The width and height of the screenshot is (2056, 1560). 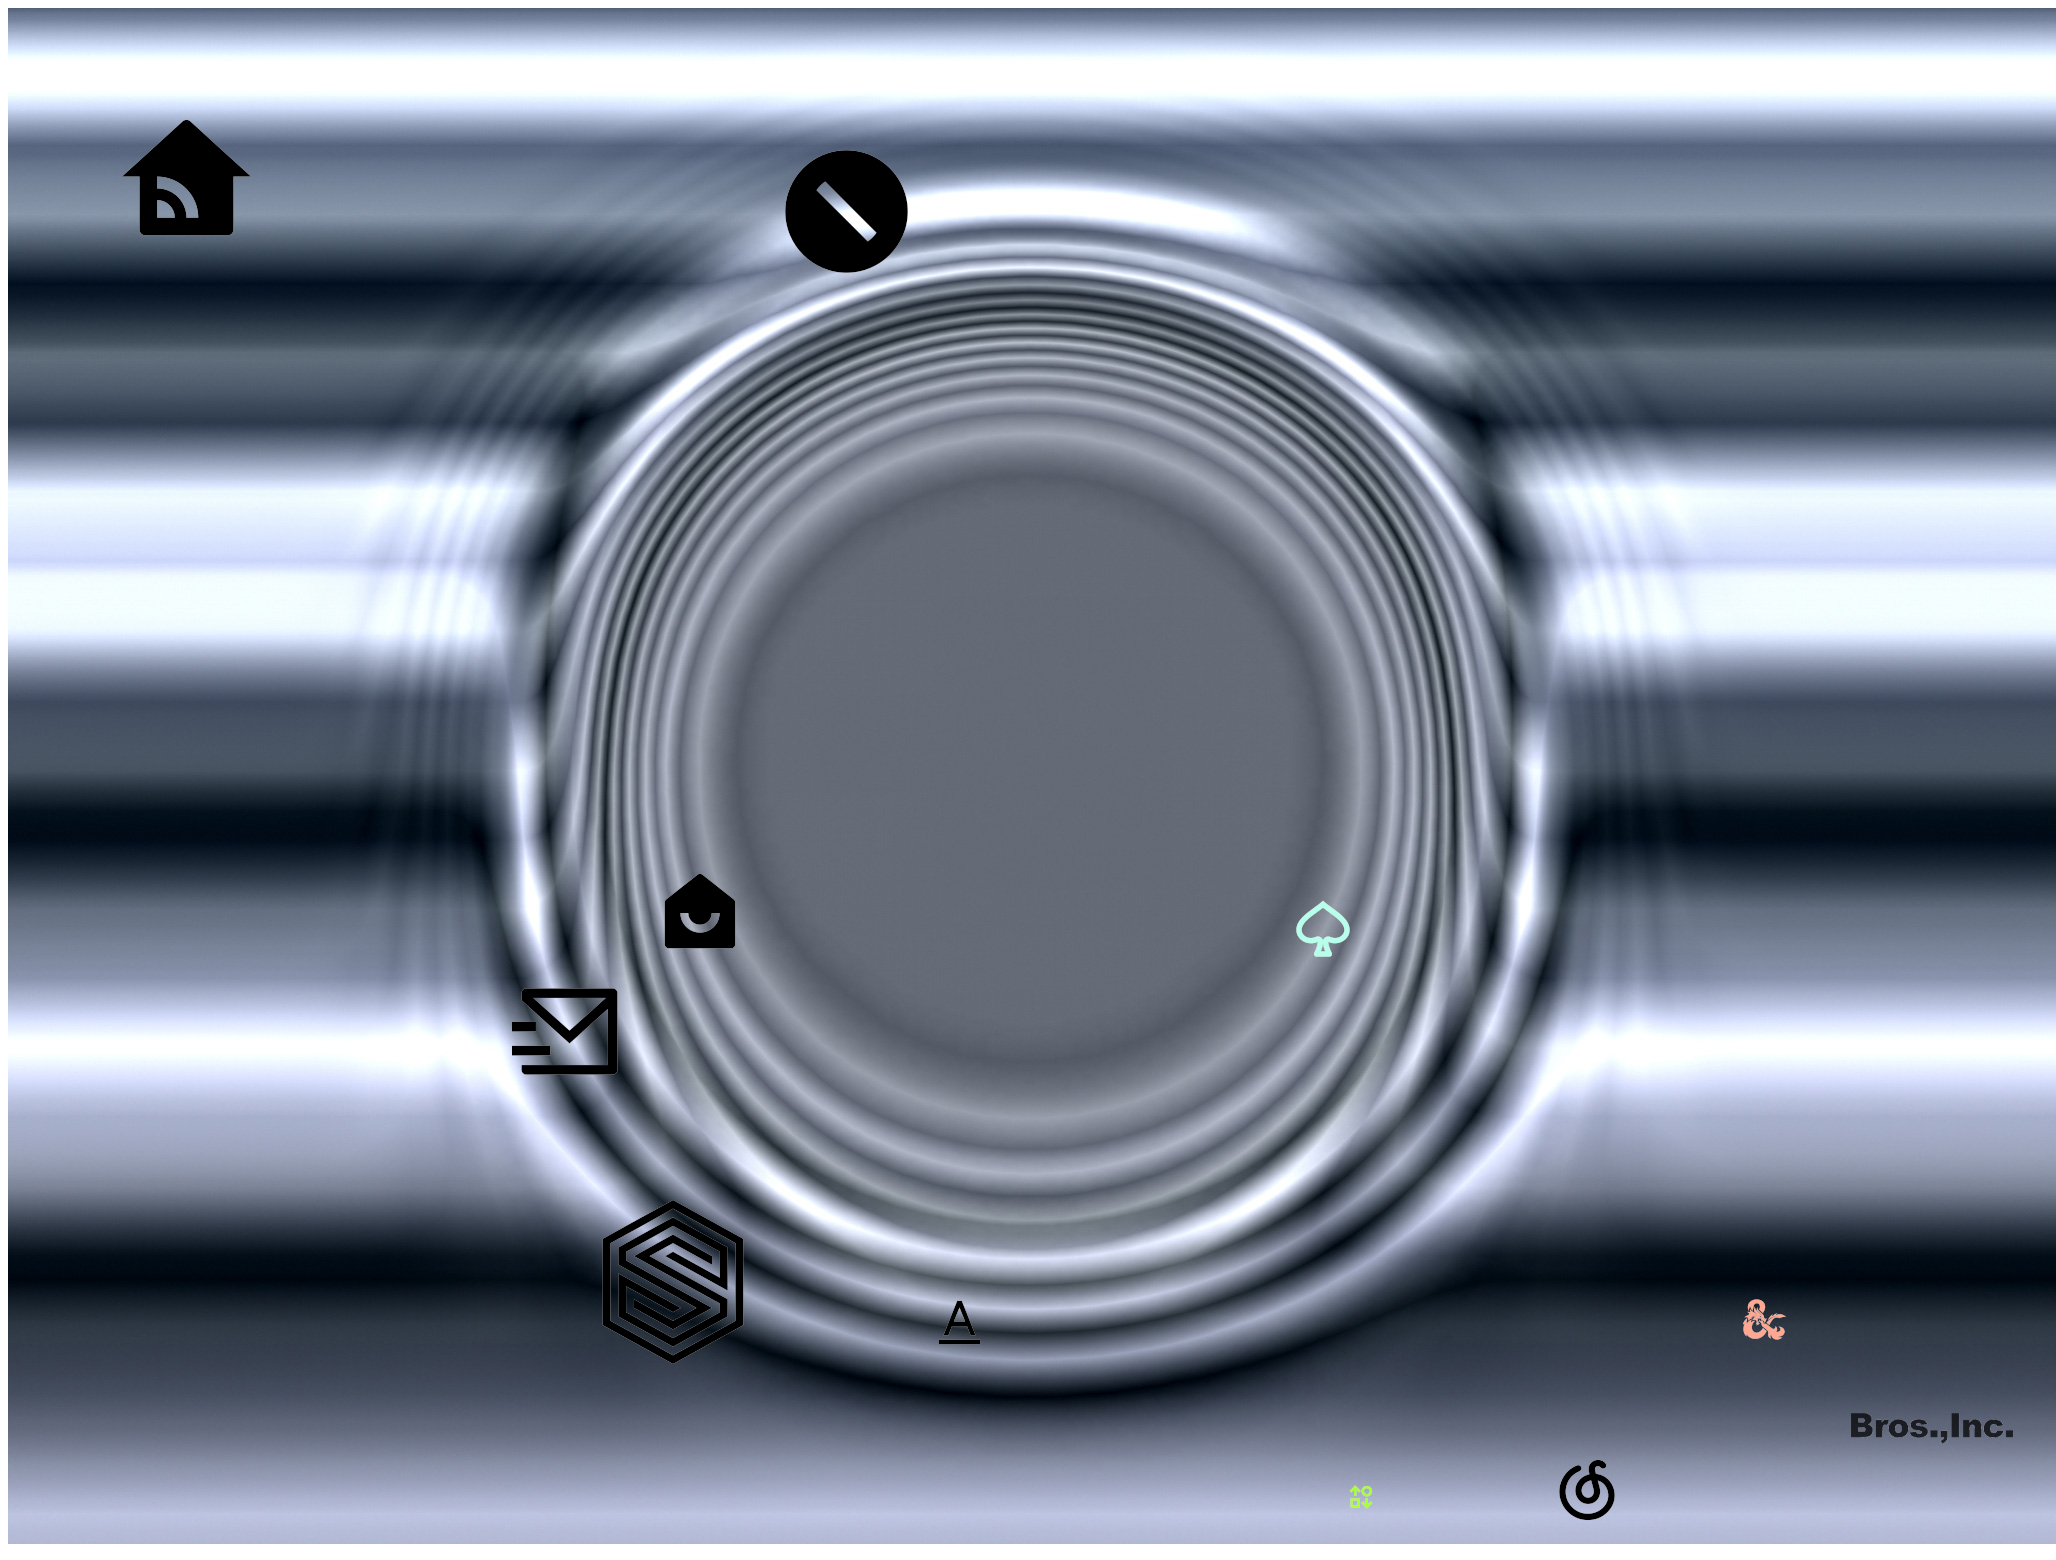 What do you see at coordinates (1764, 1319) in the screenshot?
I see `Dungeons & Dragons official logo` at bounding box center [1764, 1319].